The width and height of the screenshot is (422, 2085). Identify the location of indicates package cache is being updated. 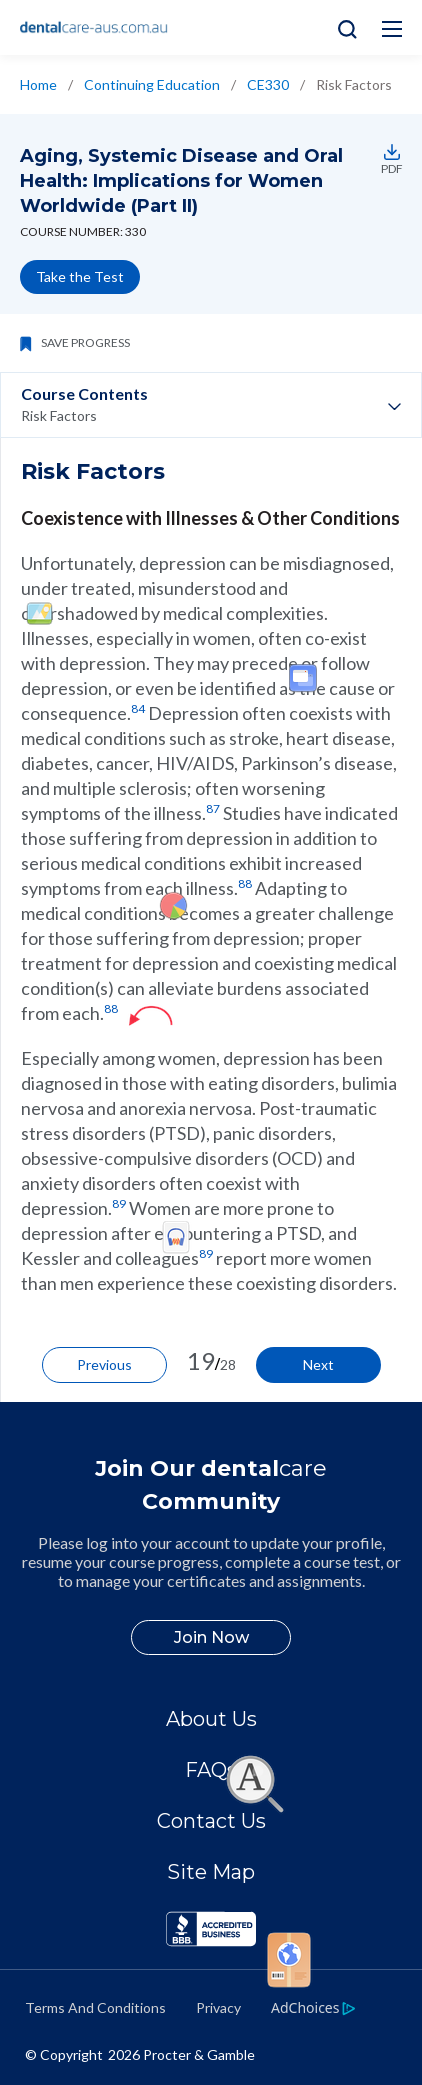
(289, 1960).